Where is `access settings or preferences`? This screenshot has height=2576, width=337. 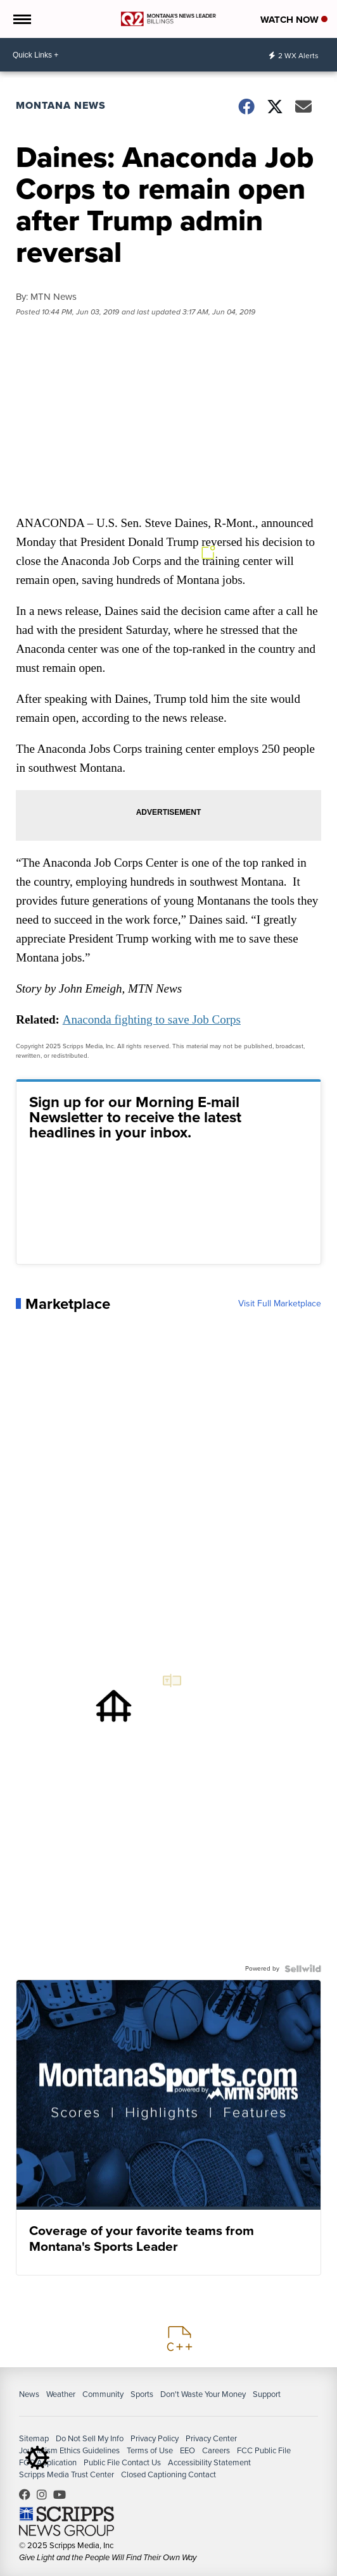
access settings or preferences is located at coordinates (37, 2458).